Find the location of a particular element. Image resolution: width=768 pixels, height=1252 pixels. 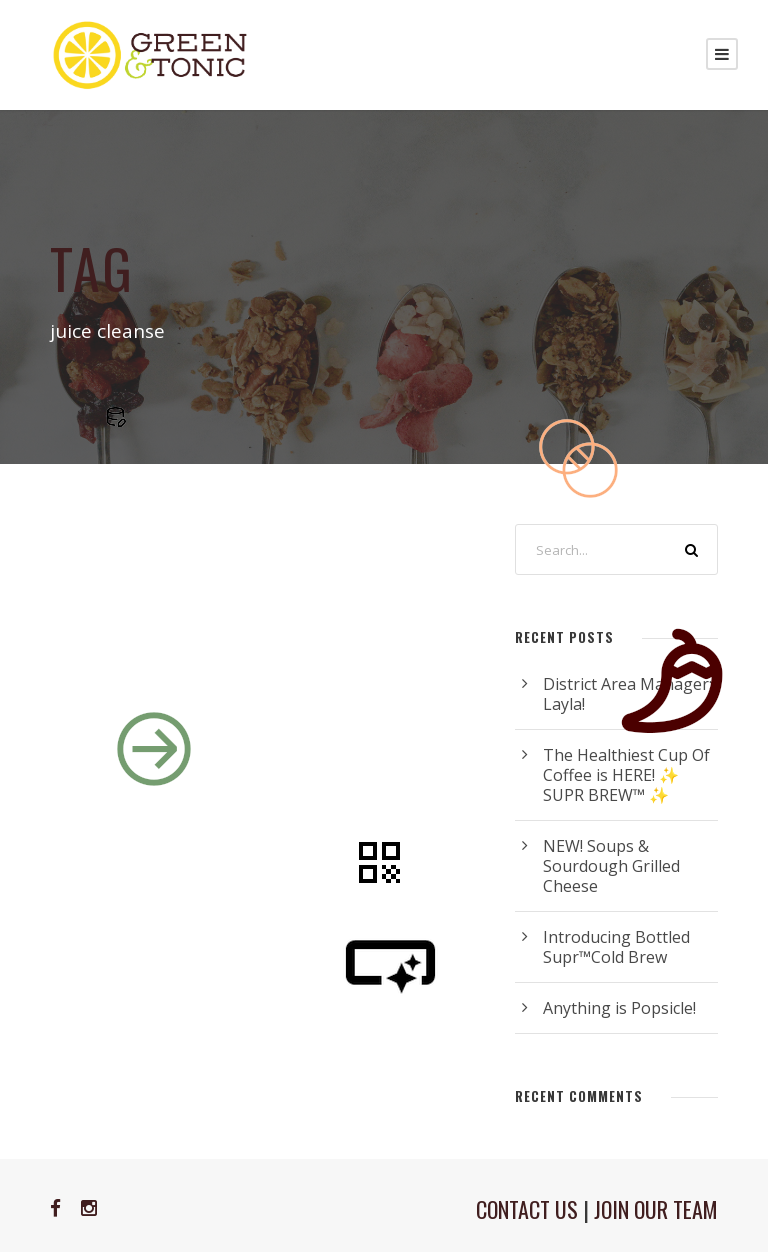

edit database settings or content is located at coordinates (115, 416).